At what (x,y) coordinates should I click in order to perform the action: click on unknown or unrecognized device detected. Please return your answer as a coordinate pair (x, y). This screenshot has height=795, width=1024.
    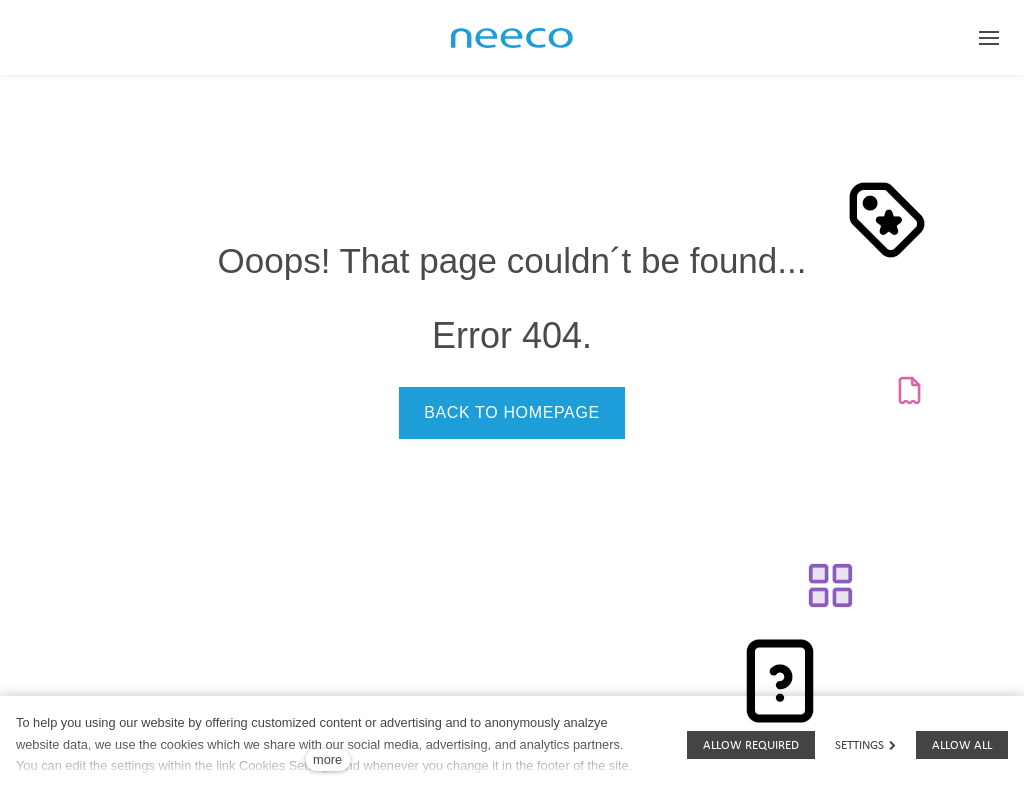
    Looking at the image, I should click on (780, 681).